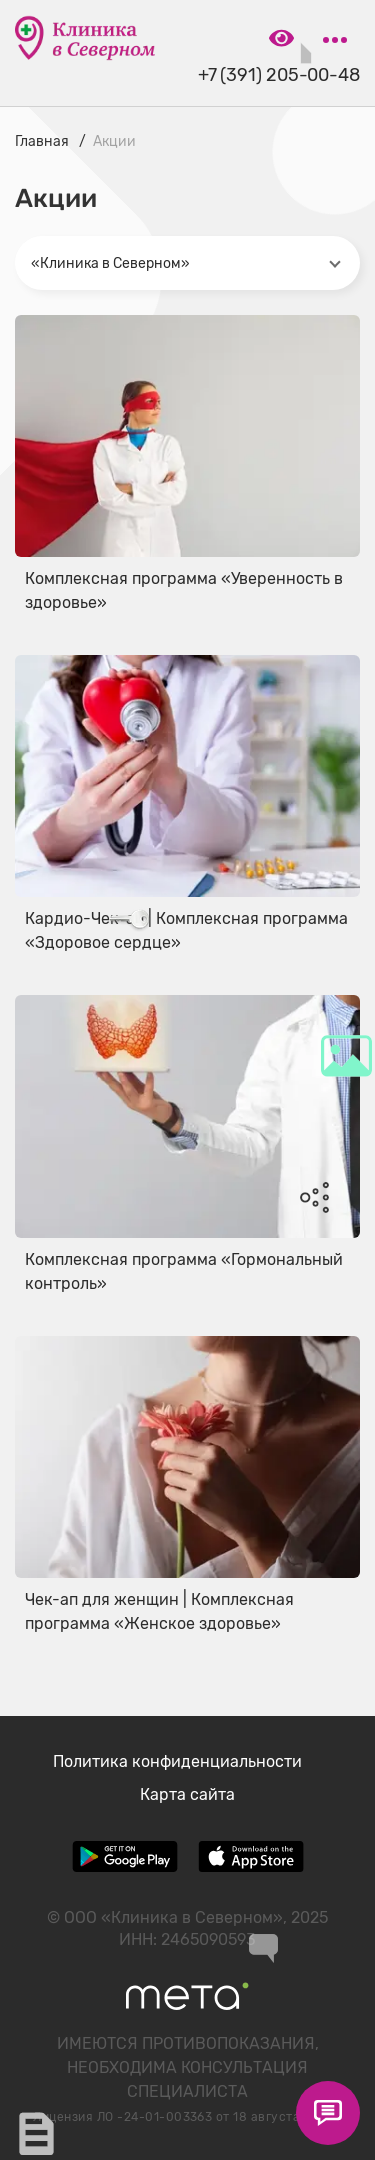 This screenshot has height=2160, width=375. Describe the element at coordinates (129, 919) in the screenshot. I see `enter password to continue` at that location.